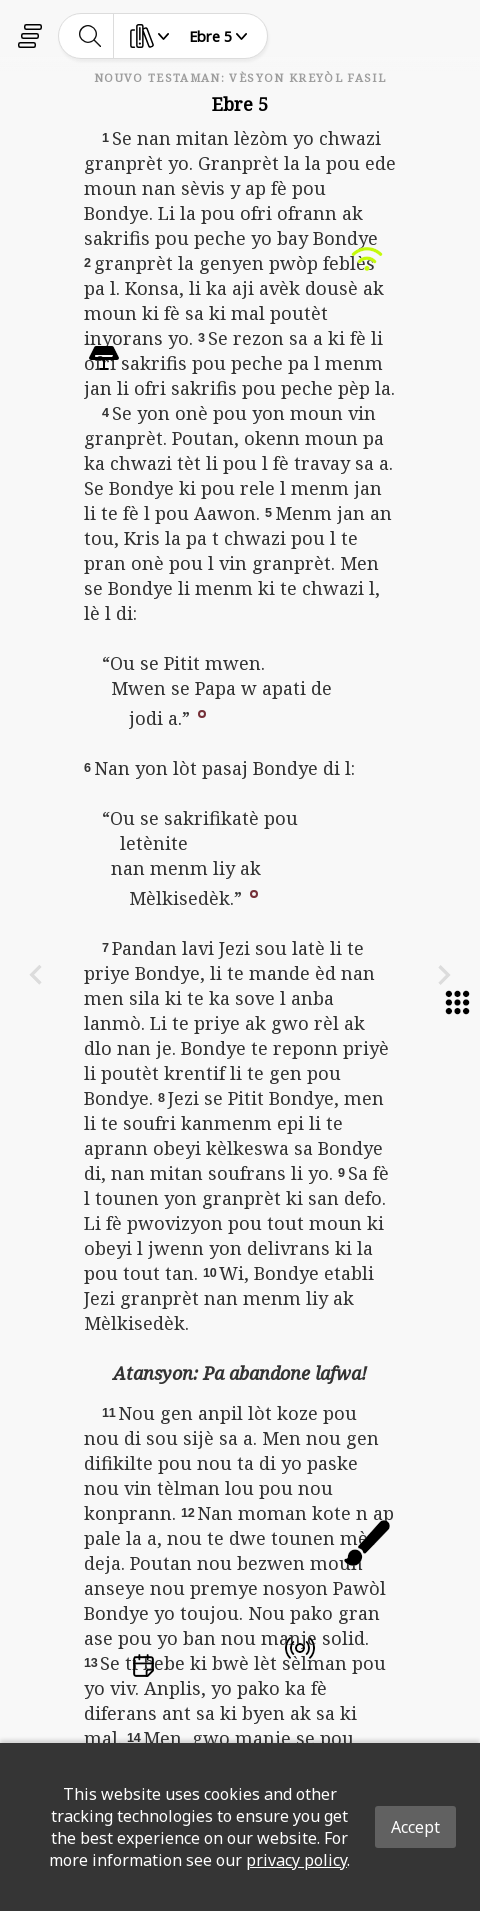 Image resolution: width=480 pixels, height=1911 pixels. Describe the element at coordinates (104, 358) in the screenshot. I see `access presentation or speaker mode` at that location.